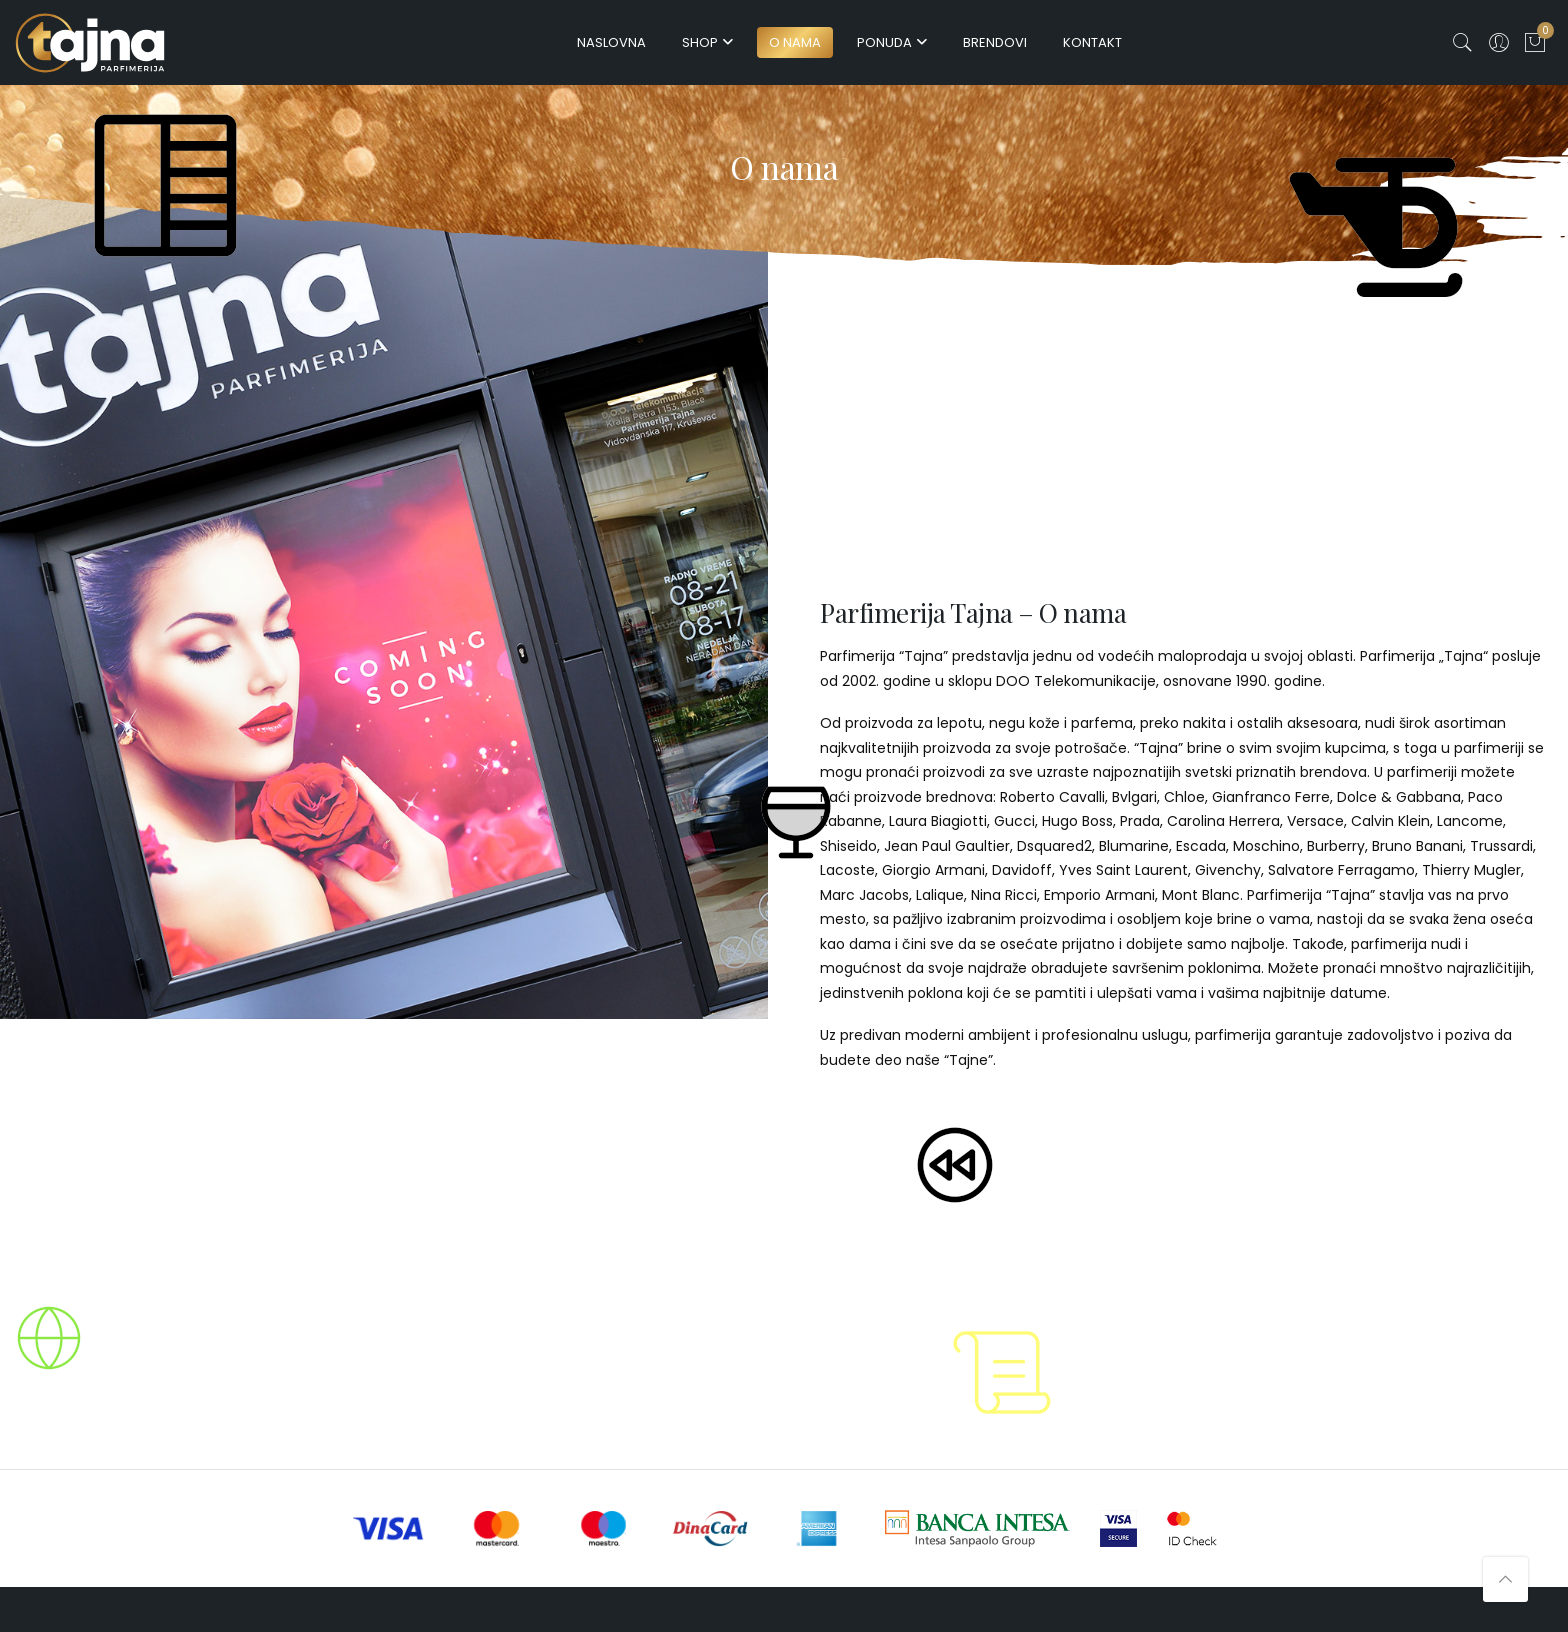 The image size is (1568, 1632). What do you see at coordinates (955, 1165) in the screenshot?
I see `rewind or skip backward in media playback` at bounding box center [955, 1165].